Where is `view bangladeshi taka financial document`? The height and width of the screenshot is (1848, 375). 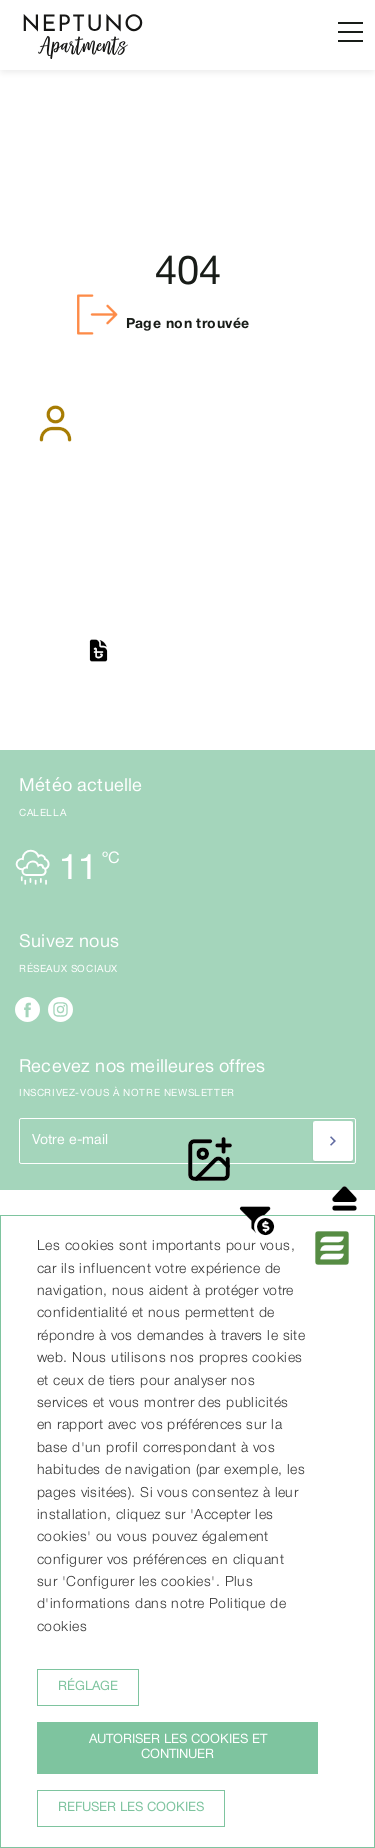 view bangladeshi taka financial document is located at coordinates (98, 650).